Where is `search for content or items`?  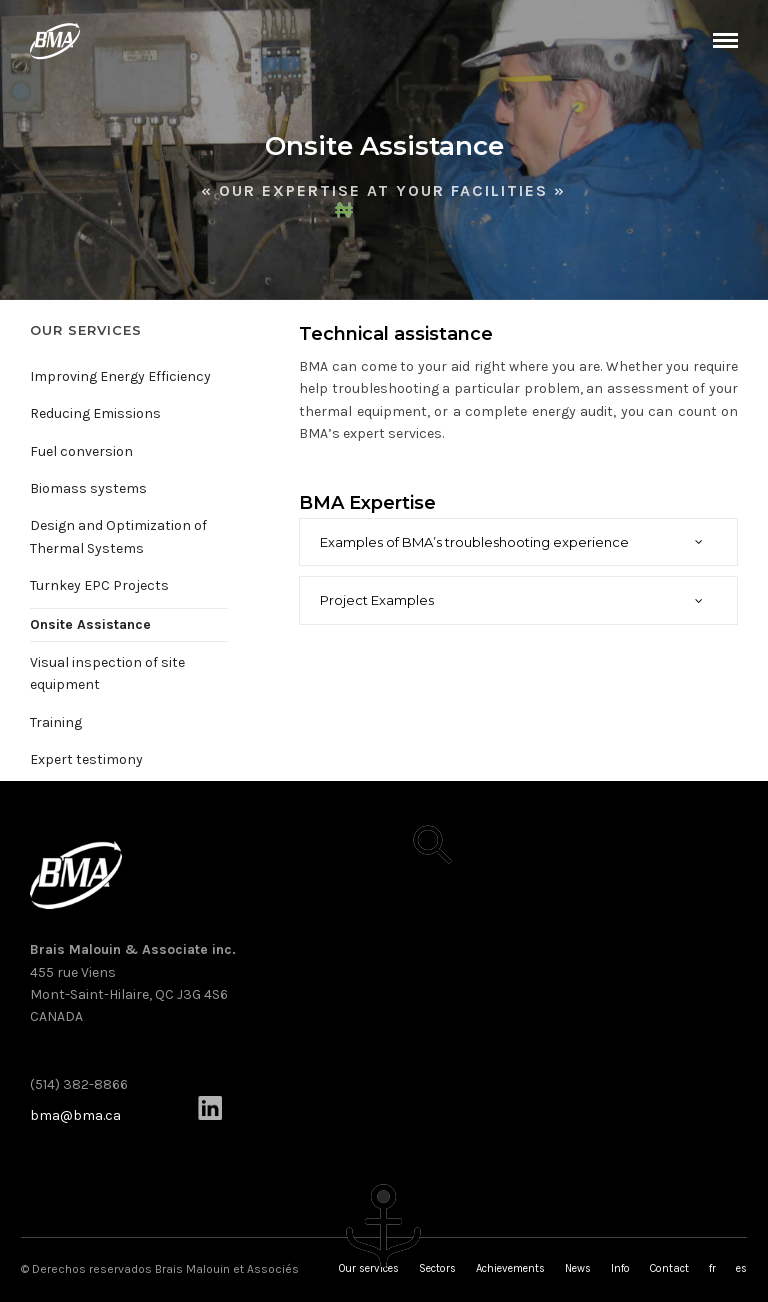
search for content or items is located at coordinates (433, 845).